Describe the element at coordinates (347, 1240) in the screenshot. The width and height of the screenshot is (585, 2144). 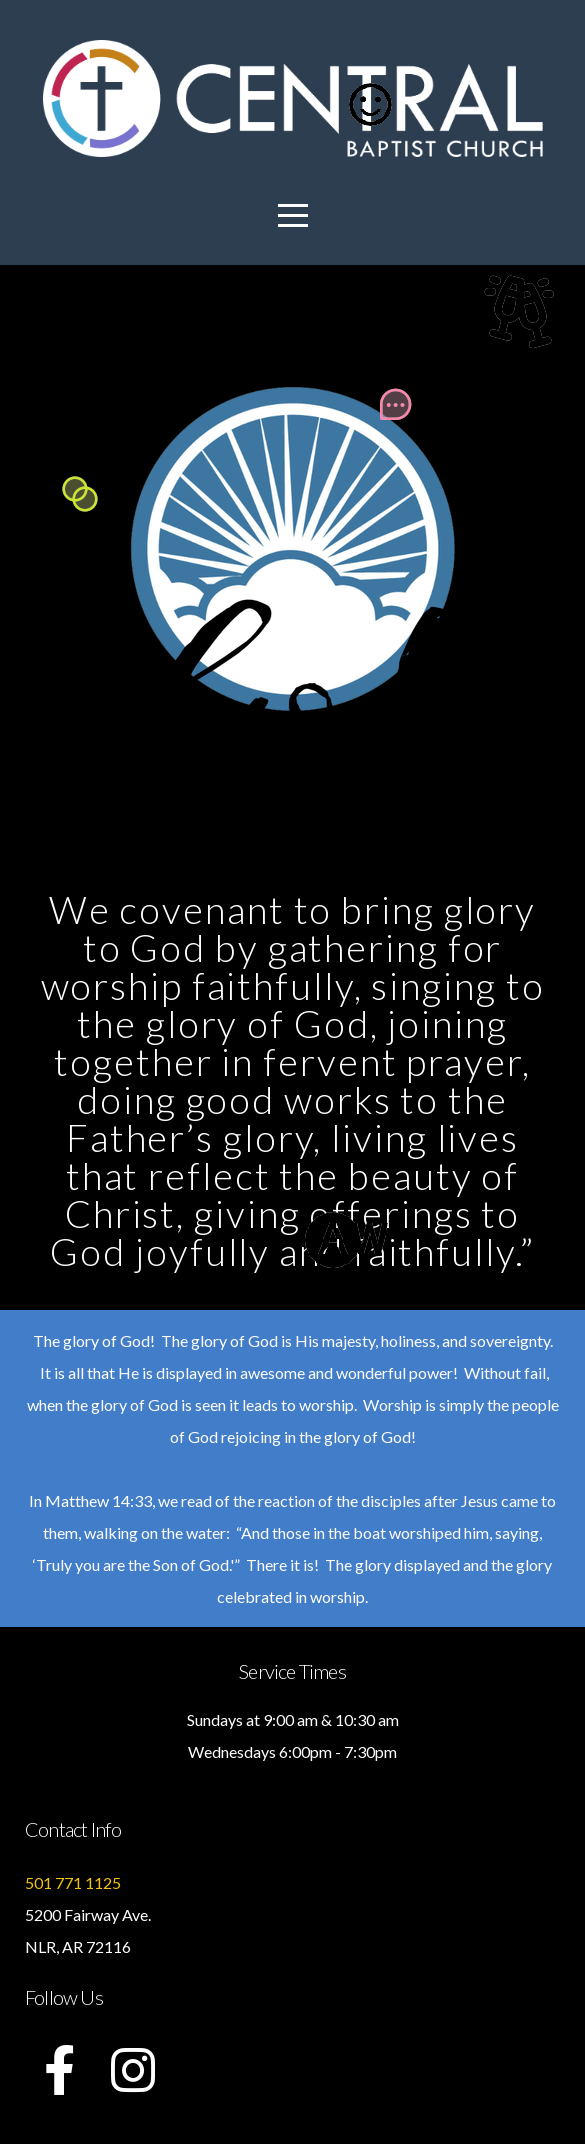
I see `enable auto white balance` at that location.